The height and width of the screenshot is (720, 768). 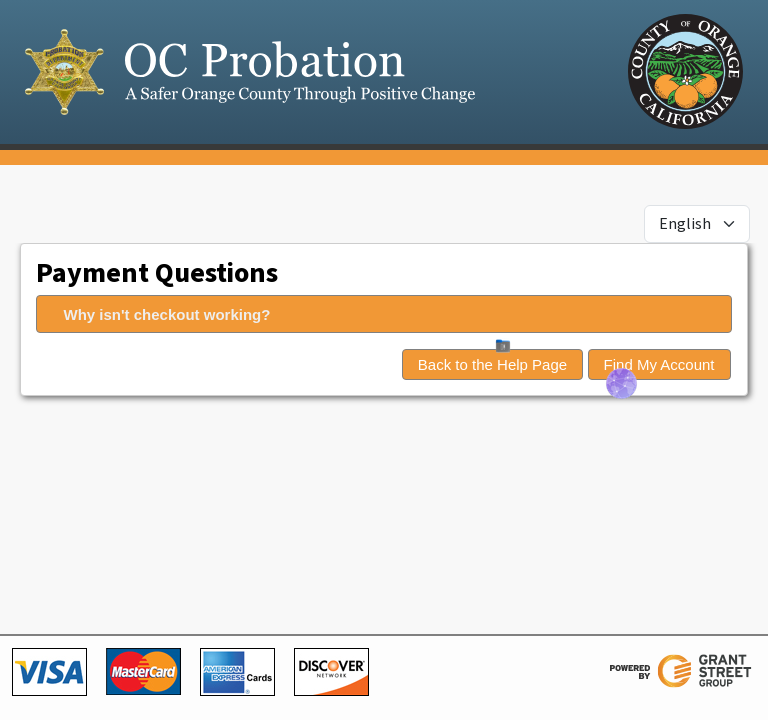 What do you see at coordinates (621, 383) in the screenshot?
I see `open internet or web browser application` at bounding box center [621, 383].